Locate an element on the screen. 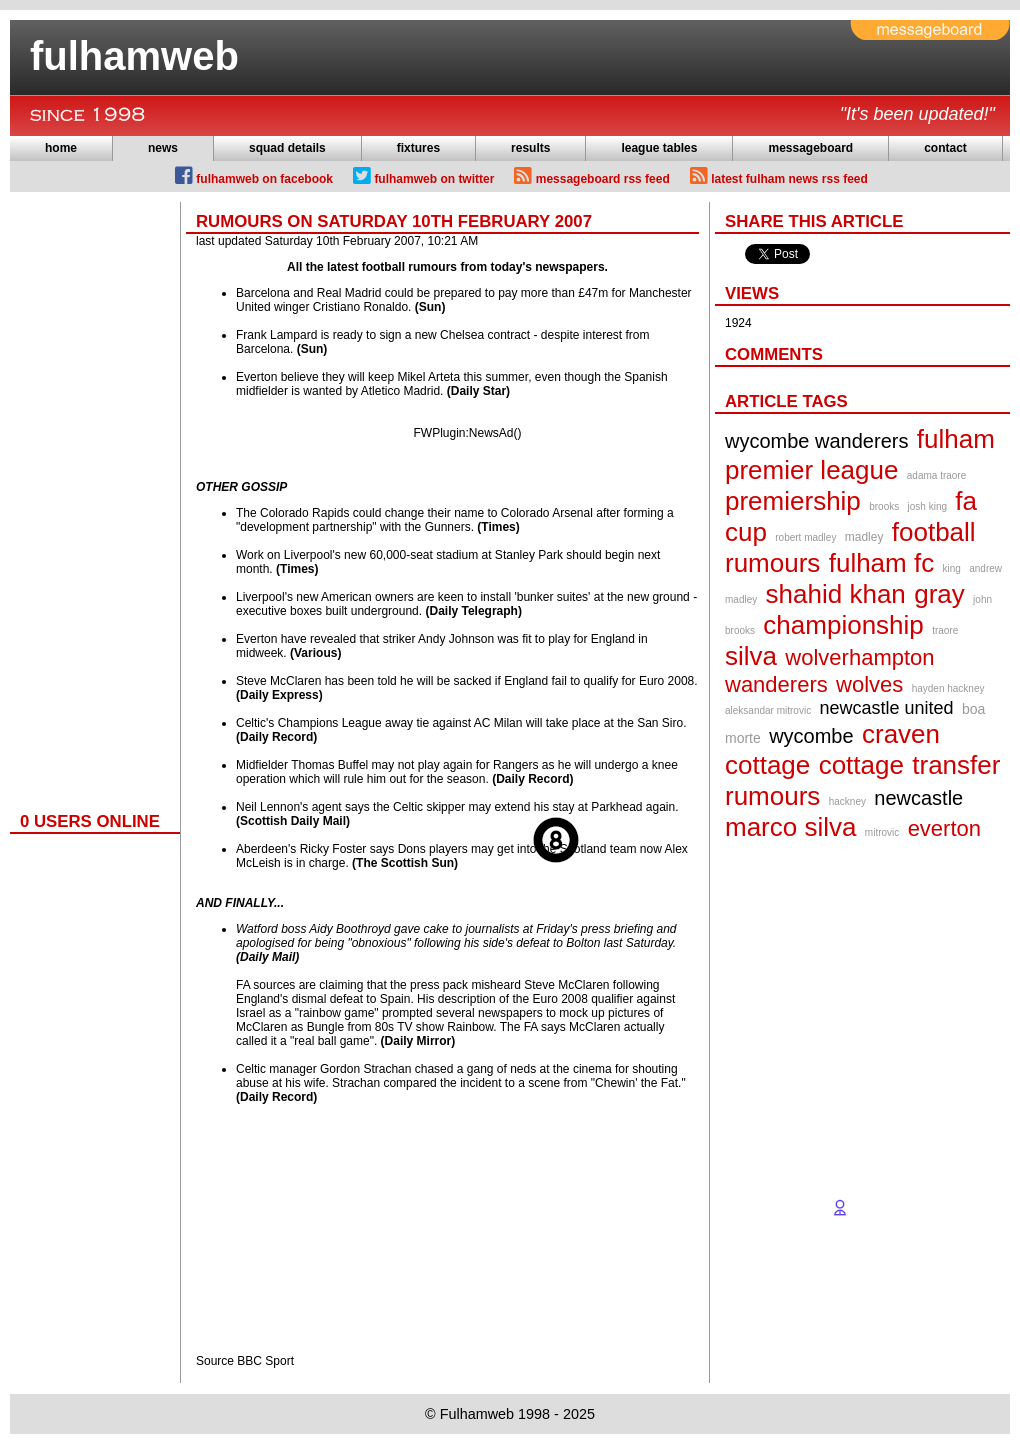 The height and width of the screenshot is (1444, 1020). access billiards or pool game is located at coordinates (556, 840).